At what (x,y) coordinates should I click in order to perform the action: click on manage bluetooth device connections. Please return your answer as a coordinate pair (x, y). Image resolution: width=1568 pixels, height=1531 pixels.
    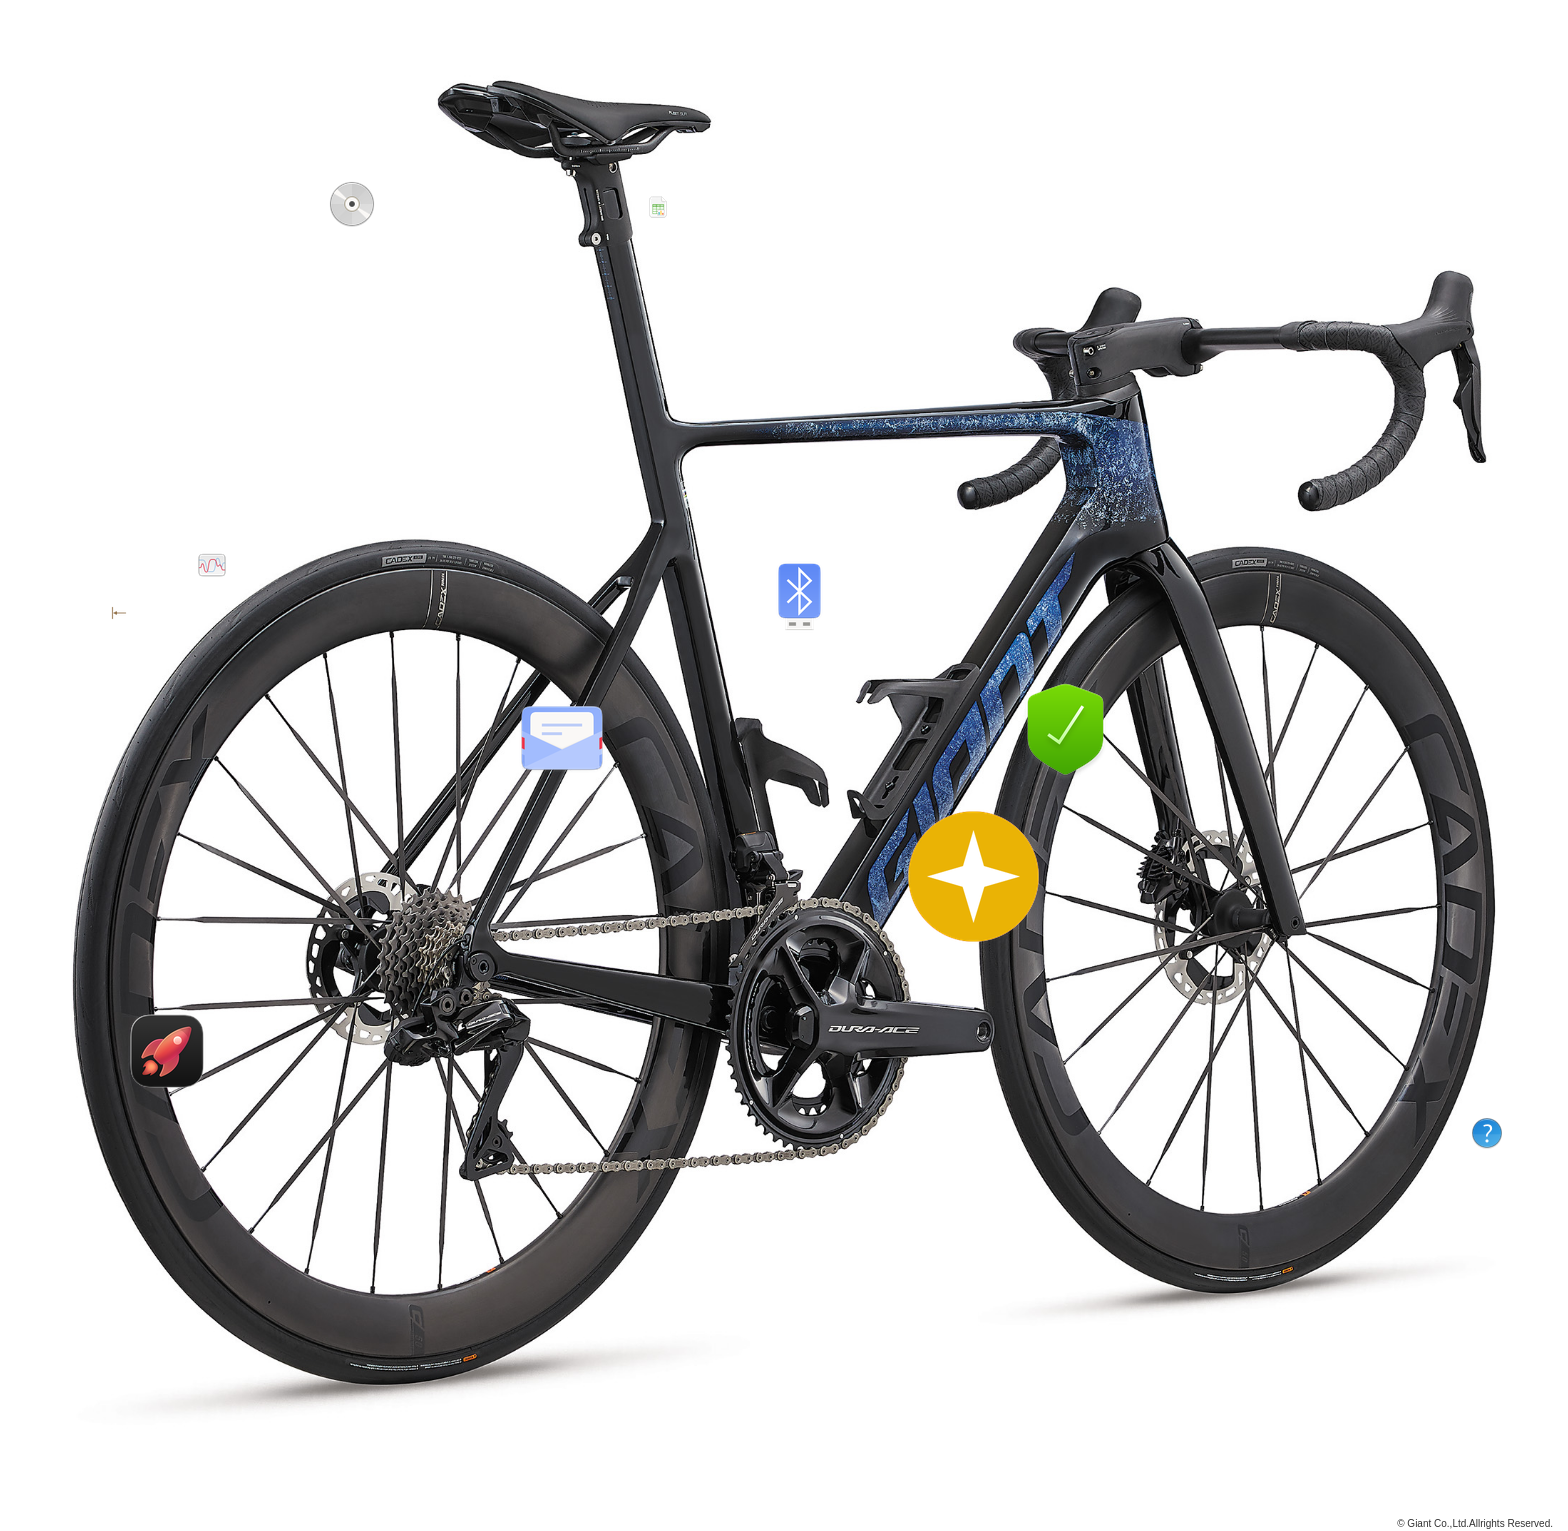
    Looking at the image, I should click on (799, 596).